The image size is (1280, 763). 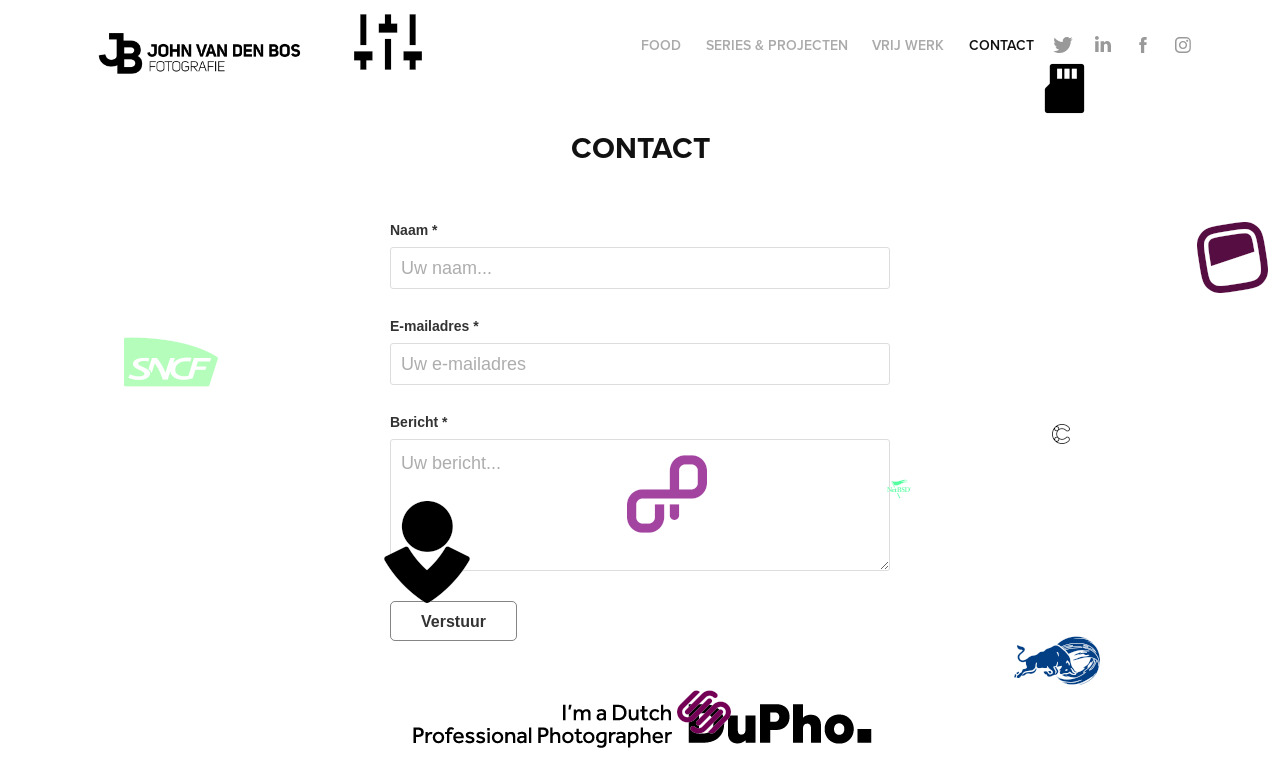 What do you see at coordinates (388, 42) in the screenshot?
I see `access audio equalizer settings` at bounding box center [388, 42].